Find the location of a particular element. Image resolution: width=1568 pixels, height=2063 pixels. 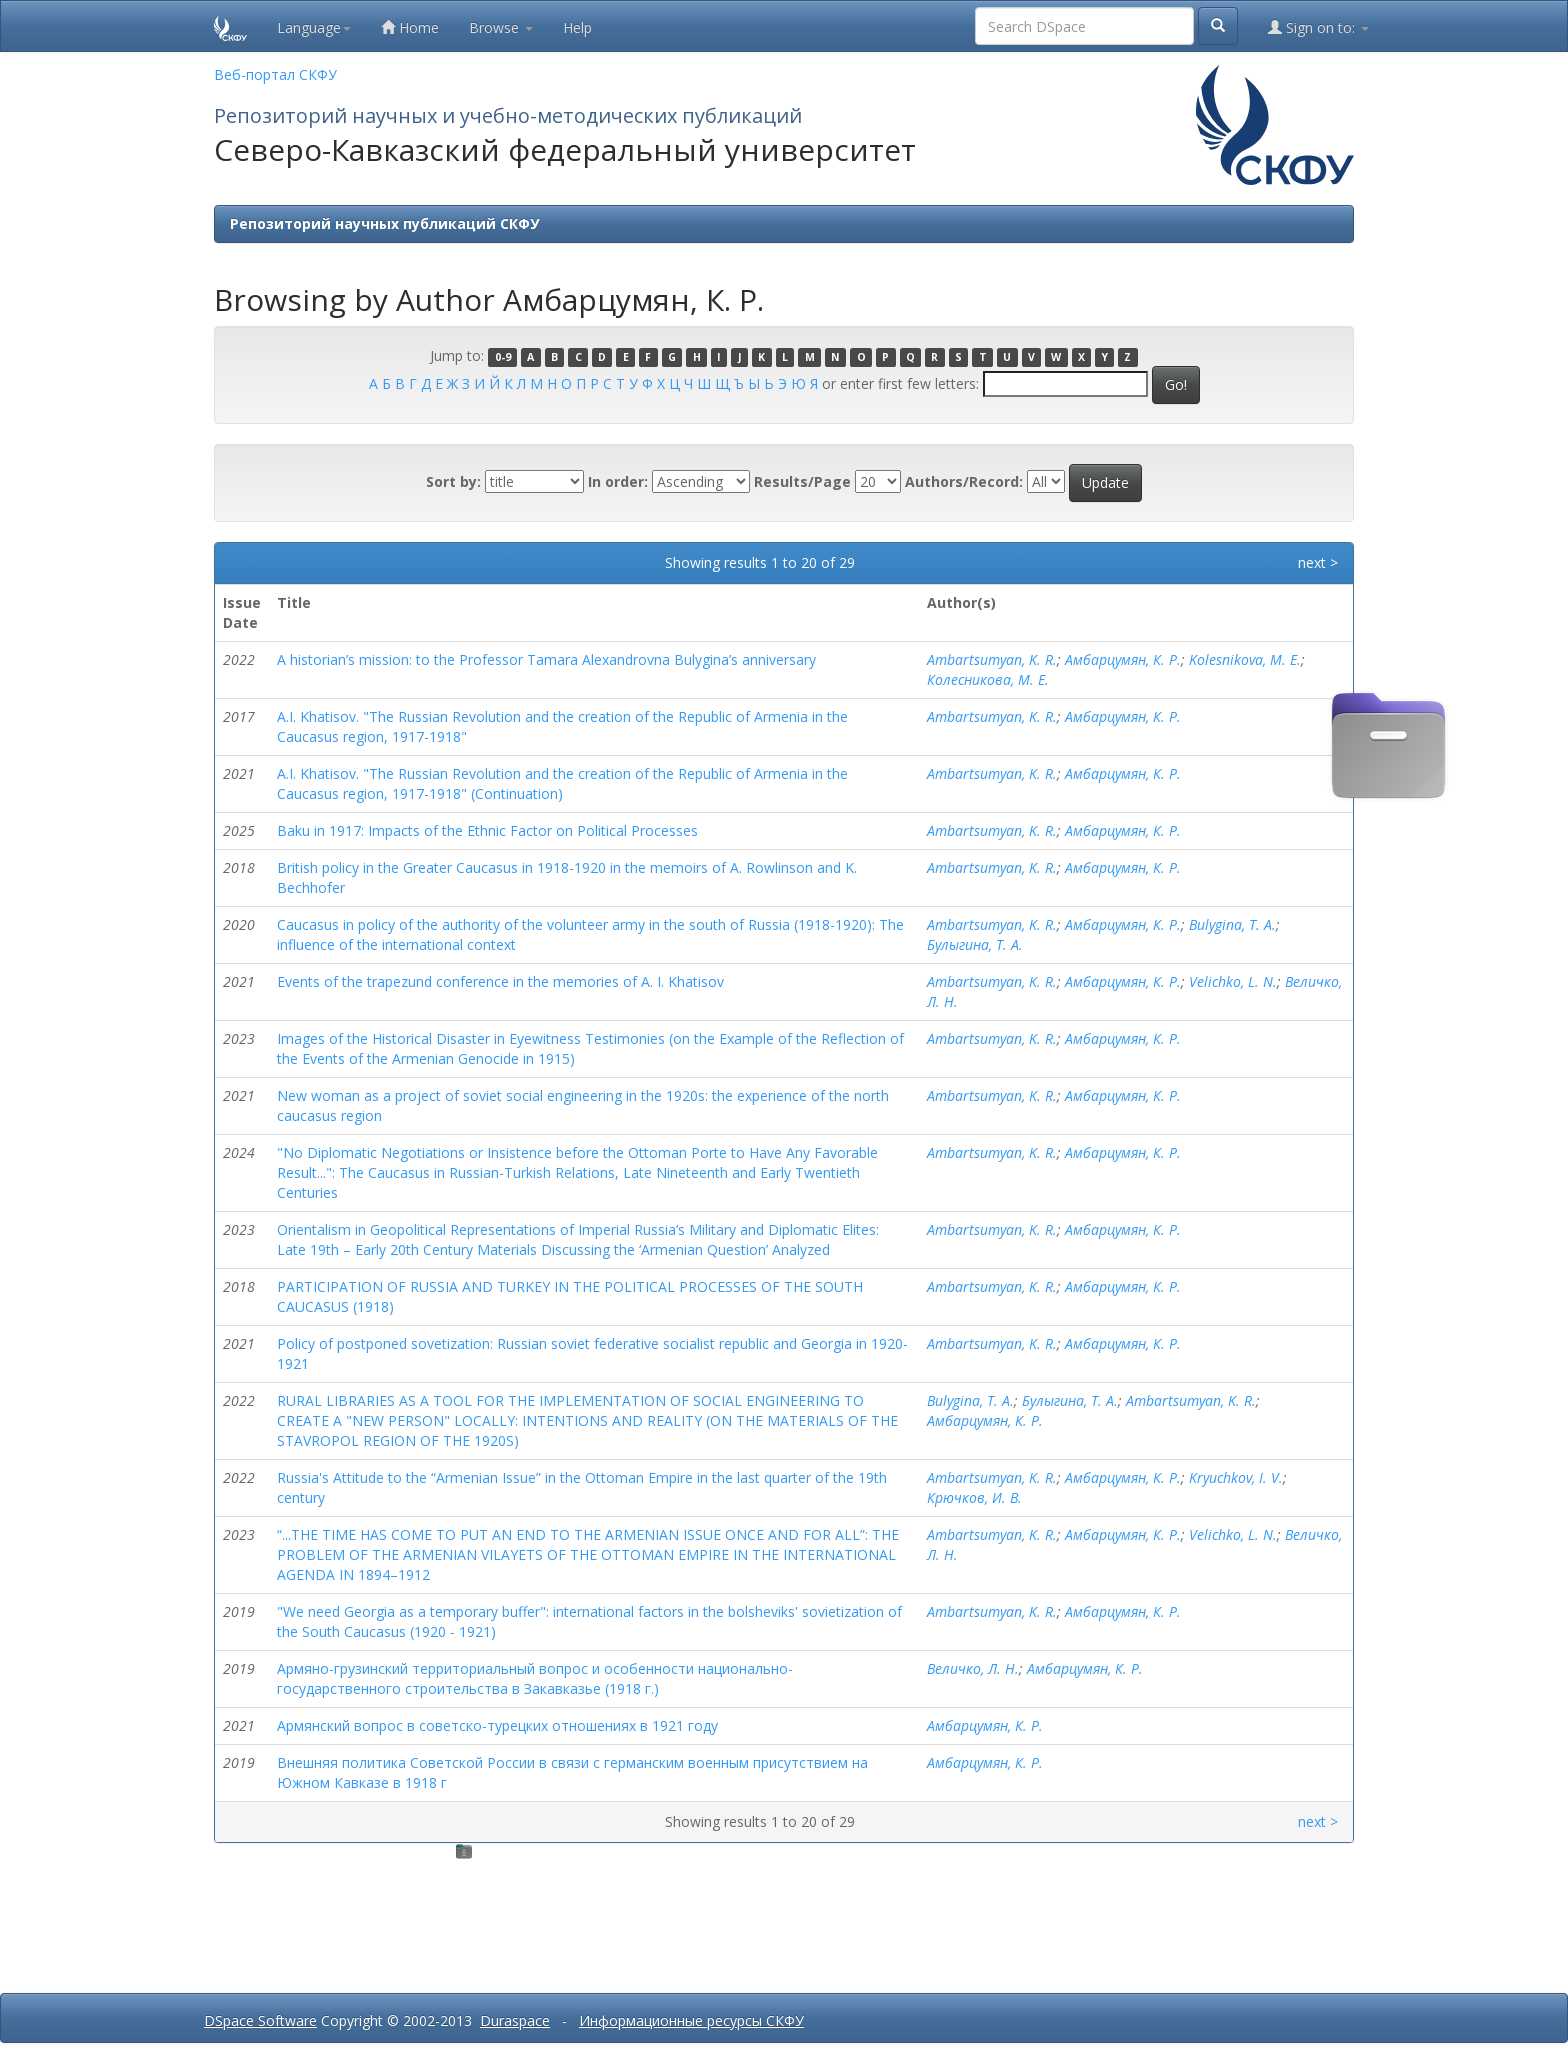

open the files application is located at coordinates (1388, 745).